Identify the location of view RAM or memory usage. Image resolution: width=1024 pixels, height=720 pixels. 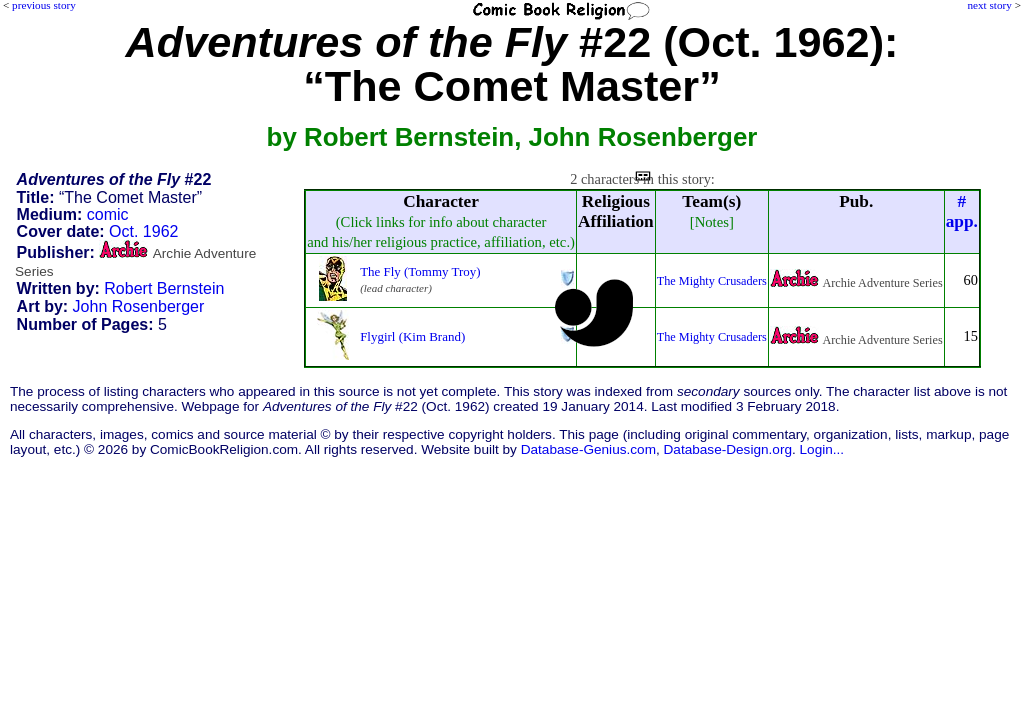
(643, 176).